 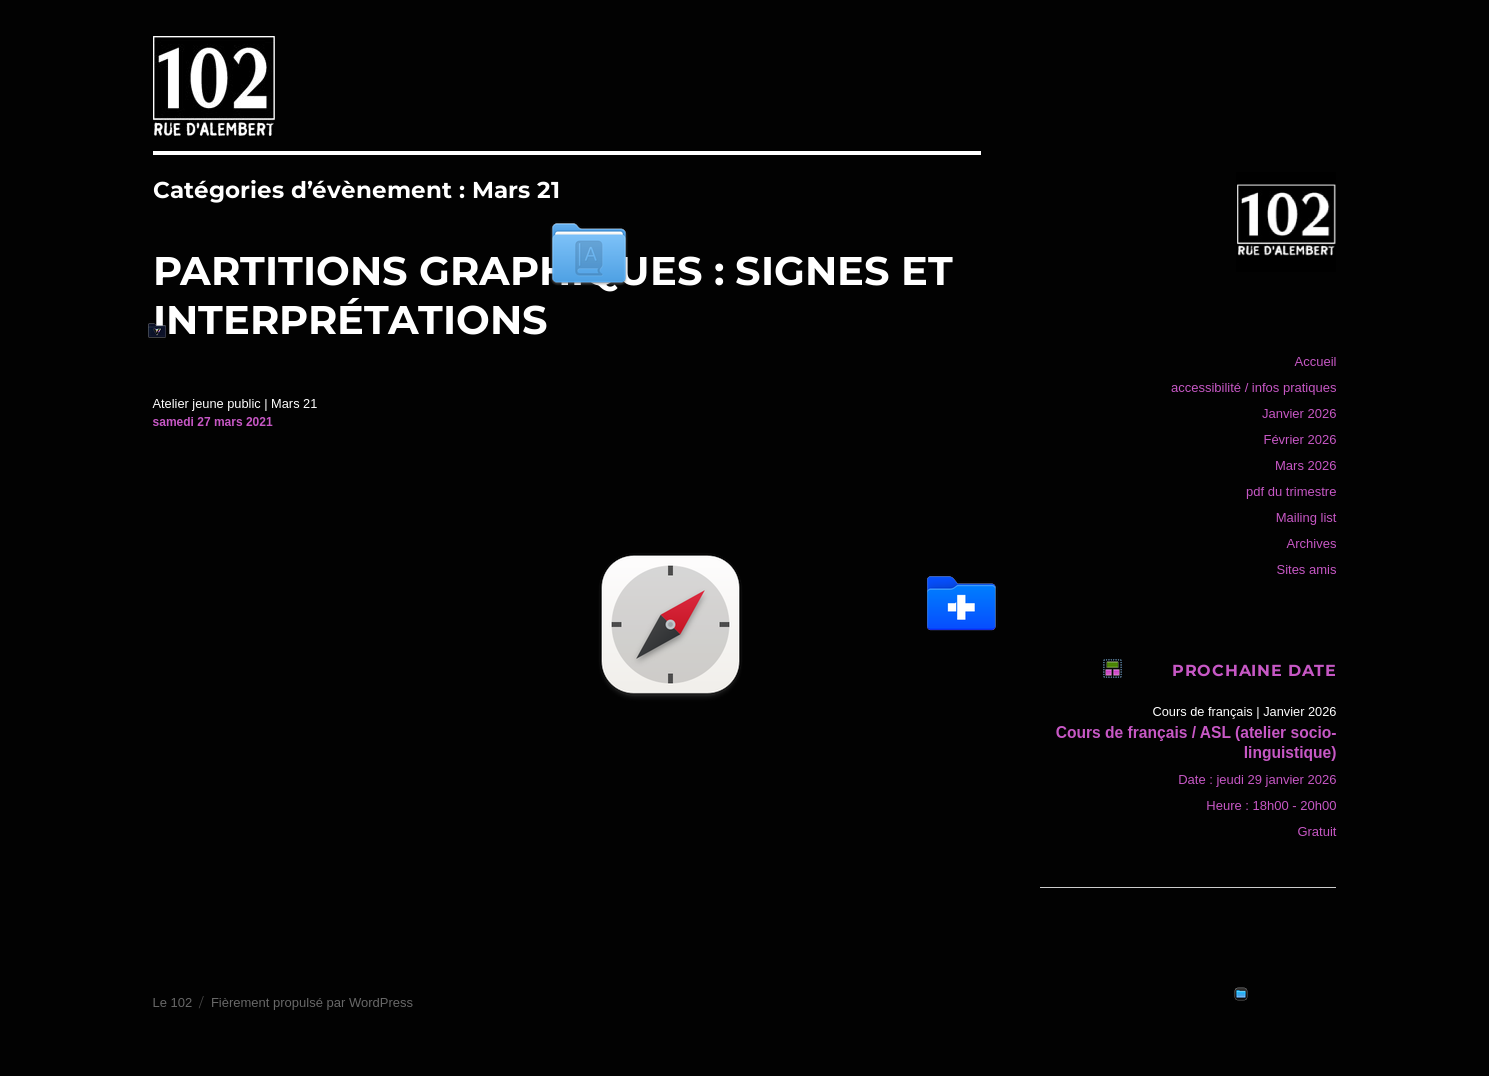 What do you see at coordinates (961, 605) in the screenshot?
I see `open wondershare dr.fone folder` at bounding box center [961, 605].